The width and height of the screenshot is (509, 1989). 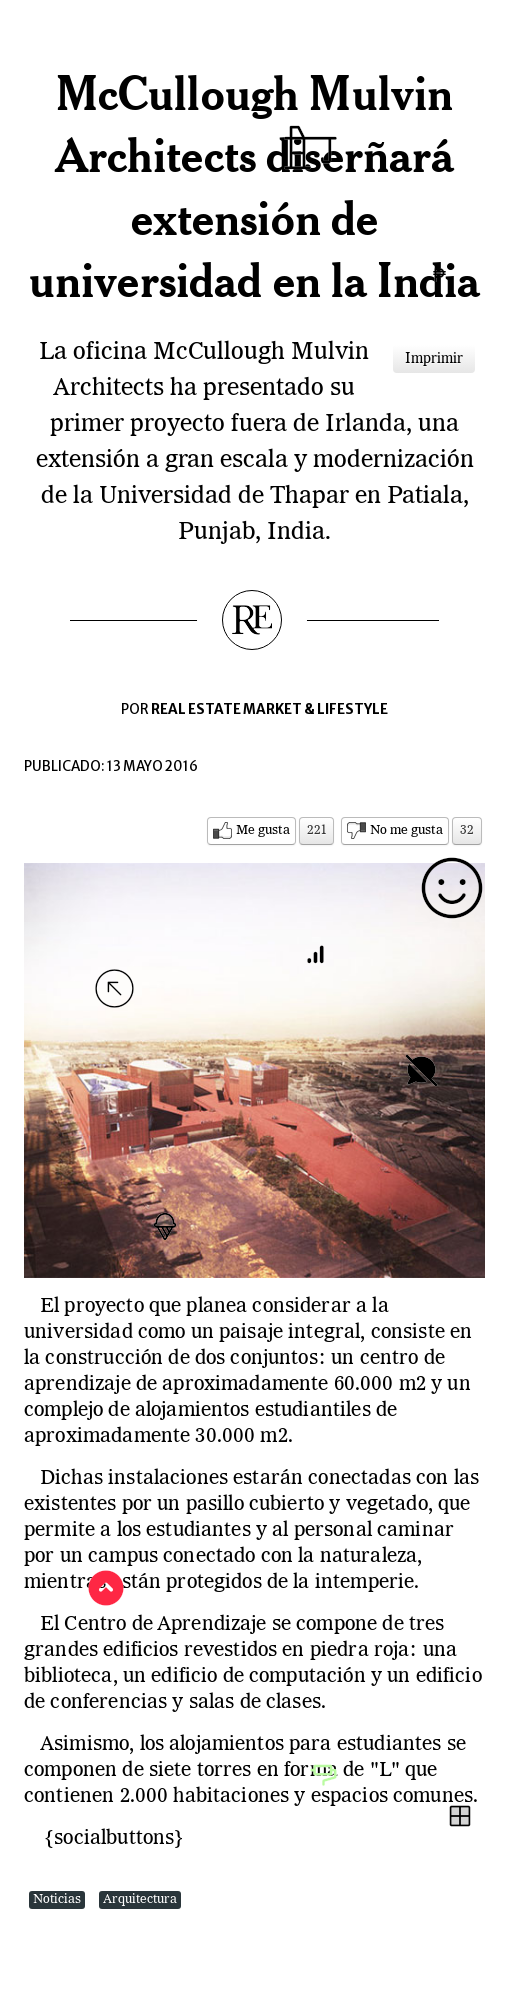 I want to click on browse dessert or ice cream options, so click(x=165, y=1226).